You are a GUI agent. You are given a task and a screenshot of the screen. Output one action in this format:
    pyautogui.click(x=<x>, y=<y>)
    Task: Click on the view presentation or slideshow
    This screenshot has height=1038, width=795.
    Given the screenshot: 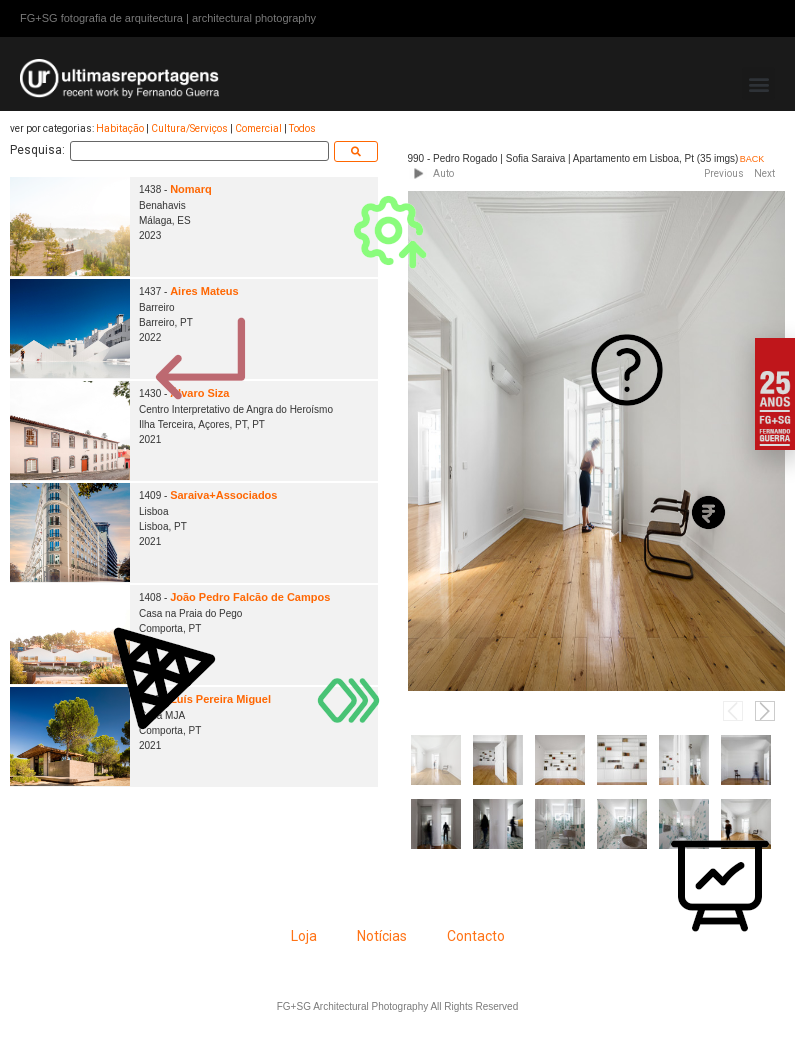 What is the action you would take?
    pyautogui.click(x=720, y=886)
    